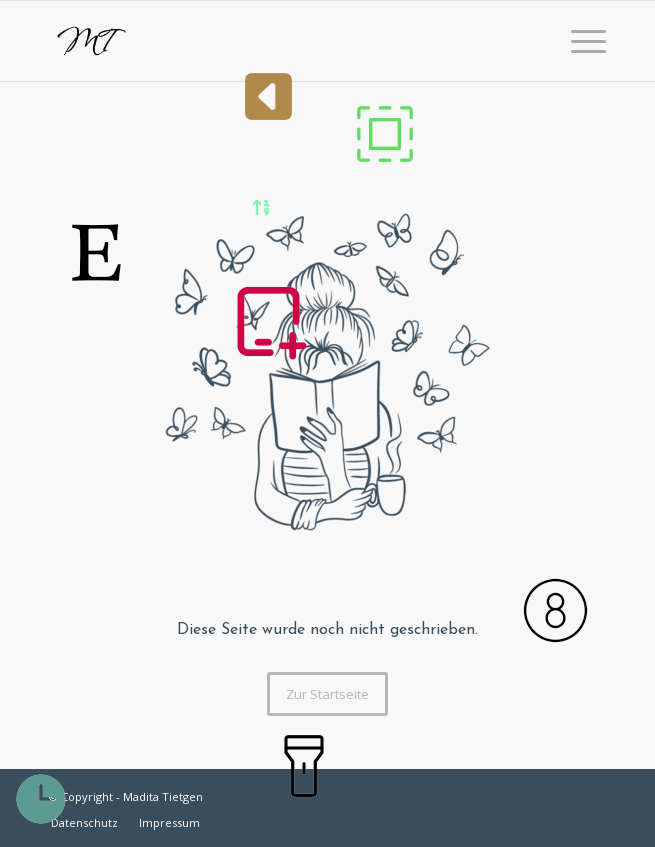 This screenshot has width=655, height=847. I want to click on view current time, so click(41, 799).